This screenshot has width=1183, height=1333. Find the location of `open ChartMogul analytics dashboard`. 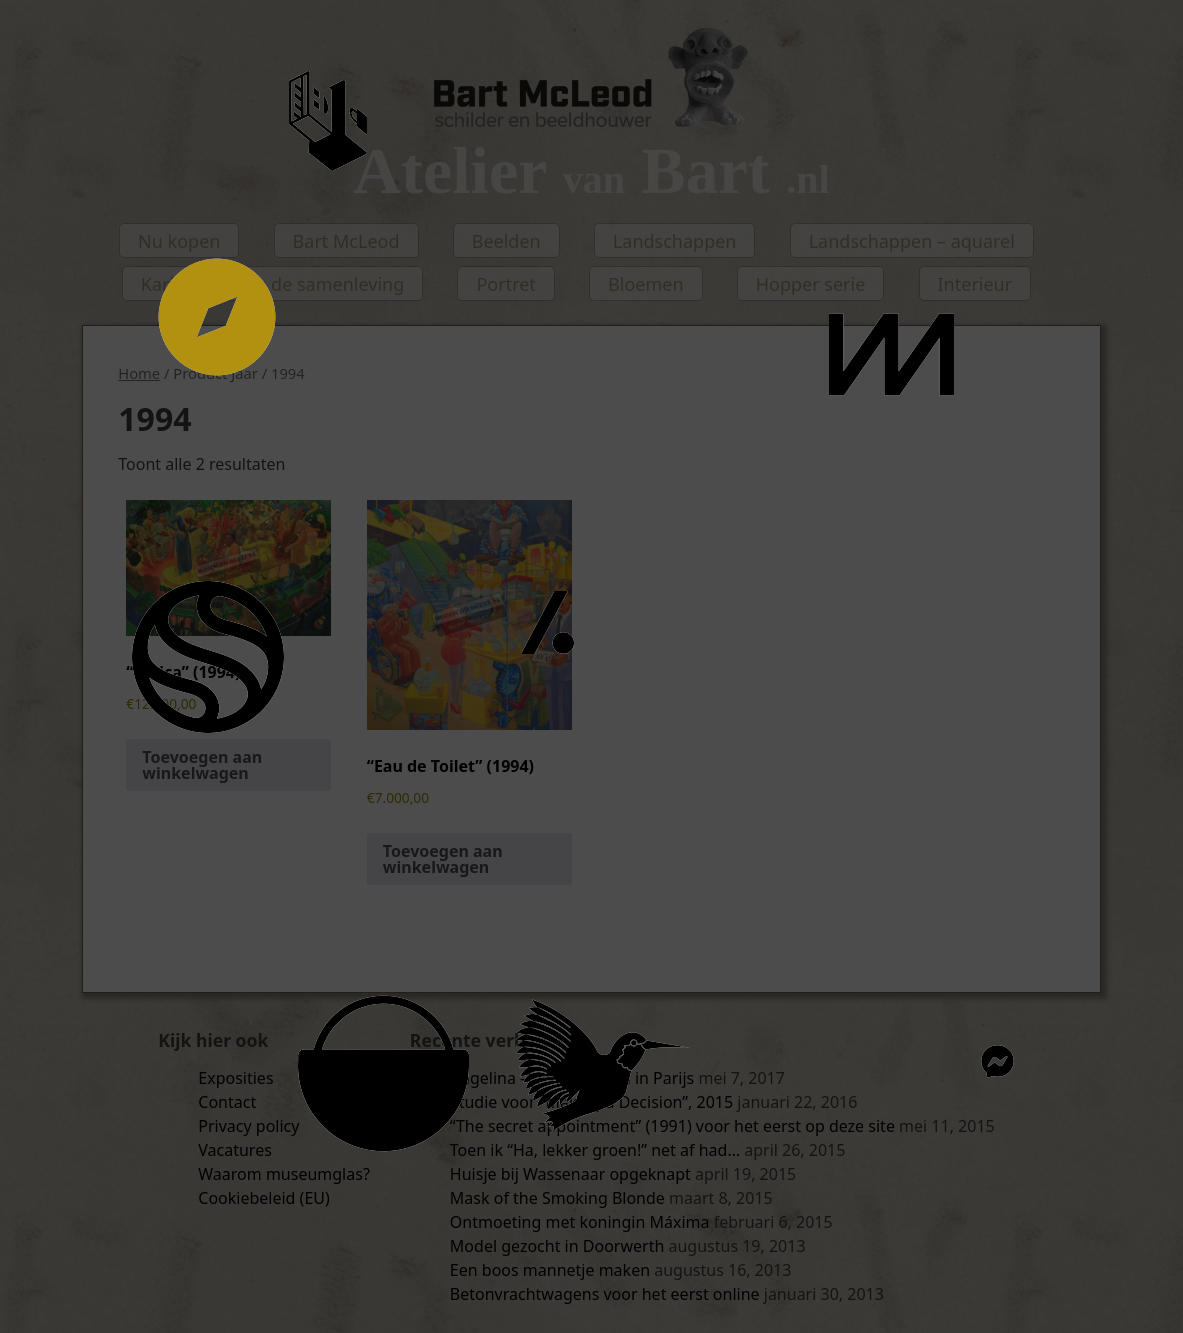

open ChartMogul analytics dashboard is located at coordinates (891, 354).